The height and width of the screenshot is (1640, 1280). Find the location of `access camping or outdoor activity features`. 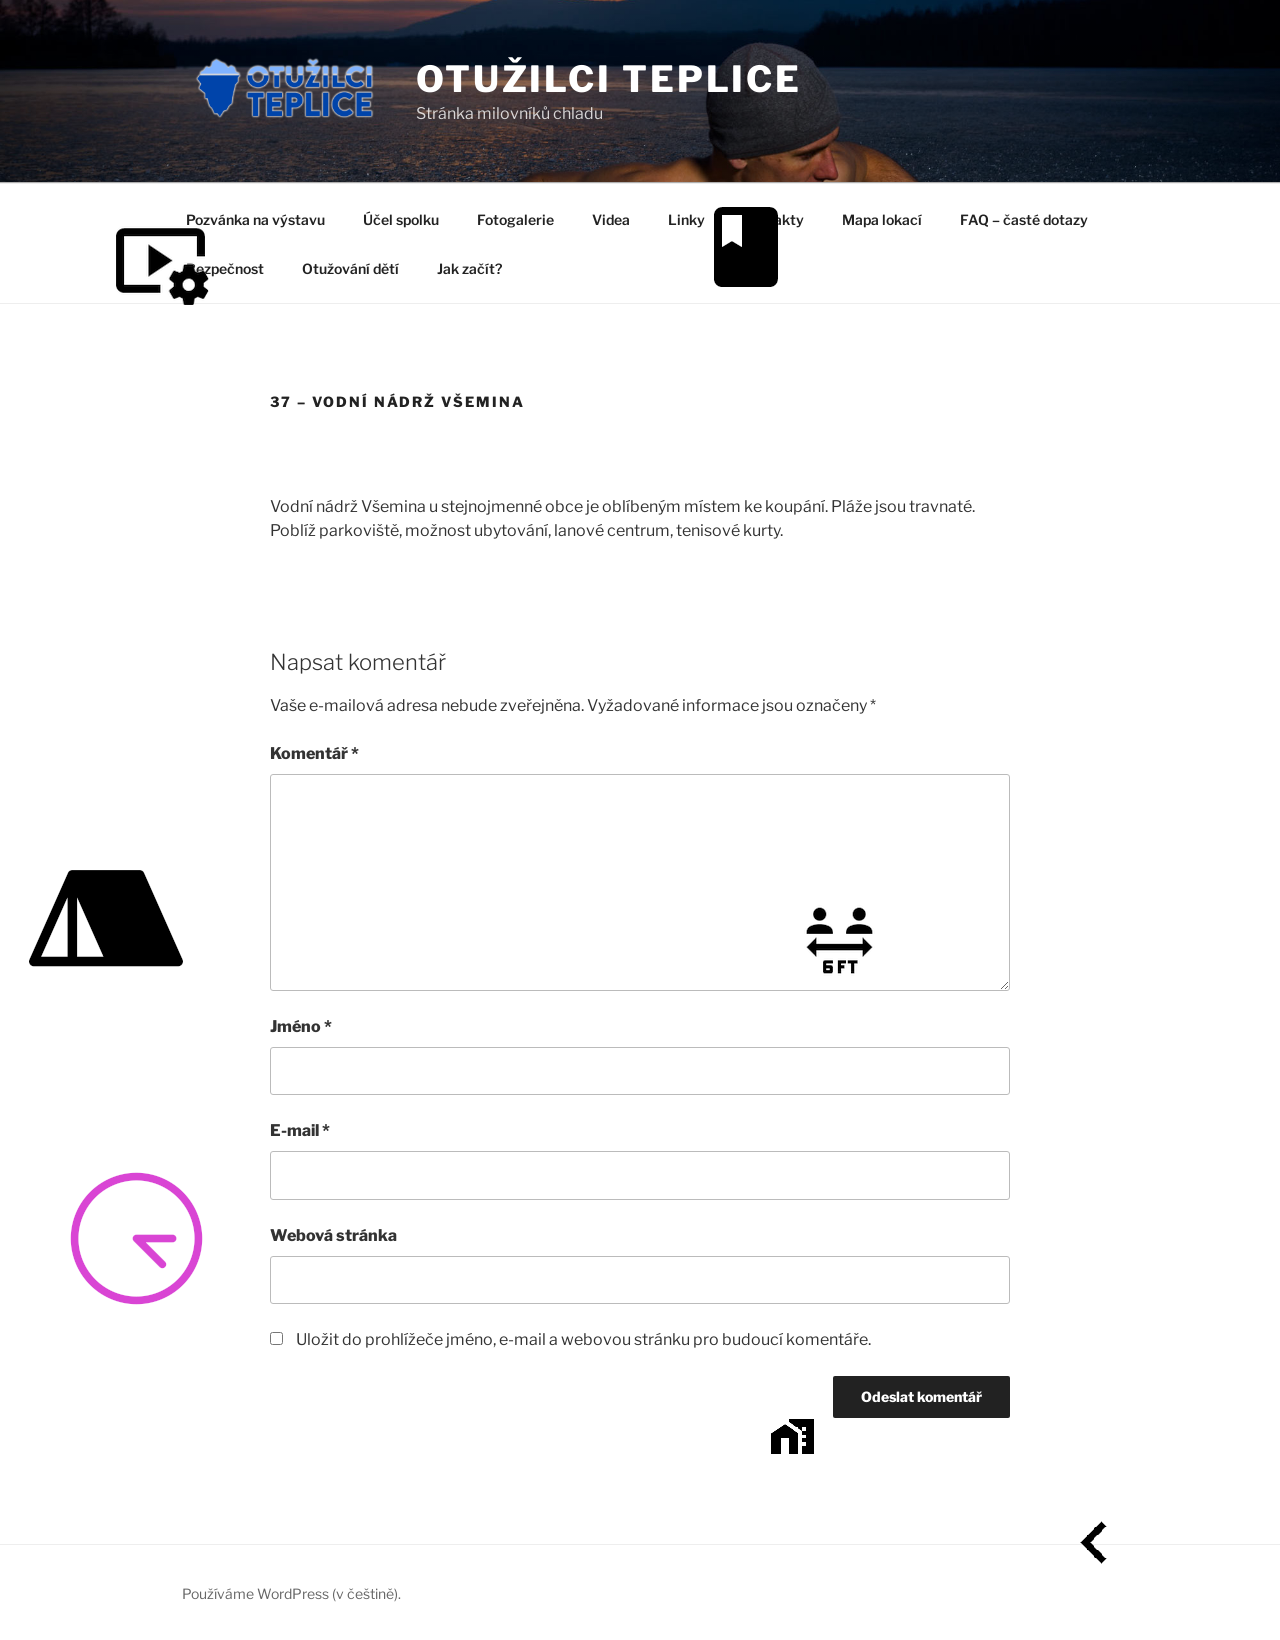

access camping or outdoor activity features is located at coordinates (106, 923).